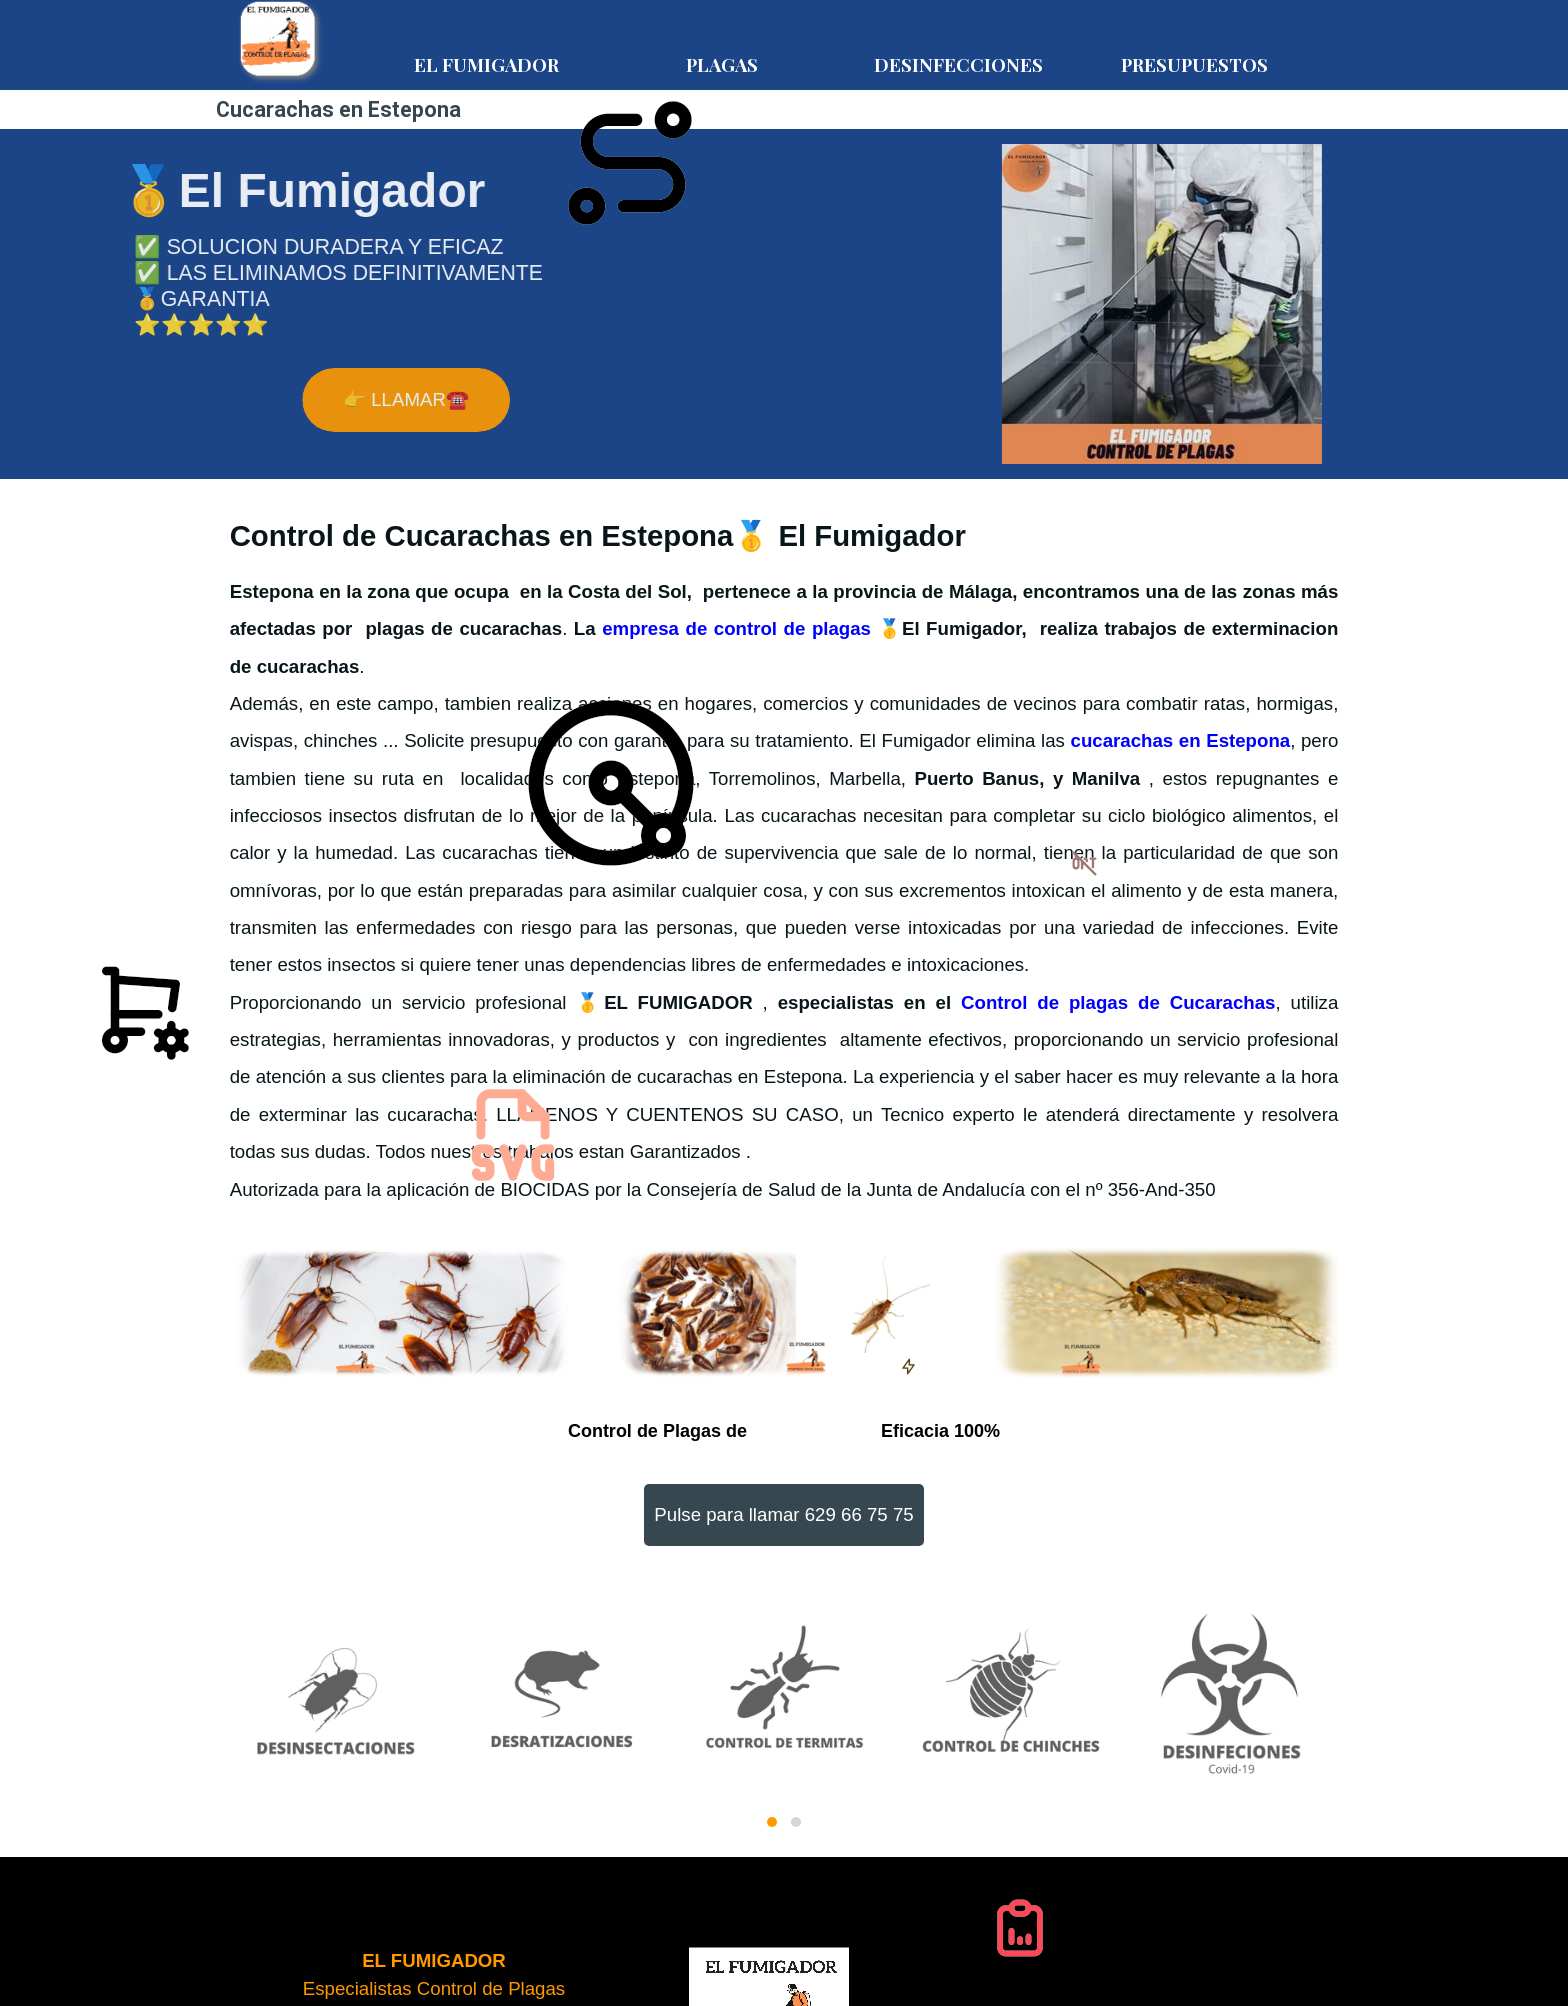 Image resolution: width=1568 pixels, height=2006 pixels. Describe the element at coordinates (513, 1135) in the screenshot. I see `indicates an SVG file type` at that location.